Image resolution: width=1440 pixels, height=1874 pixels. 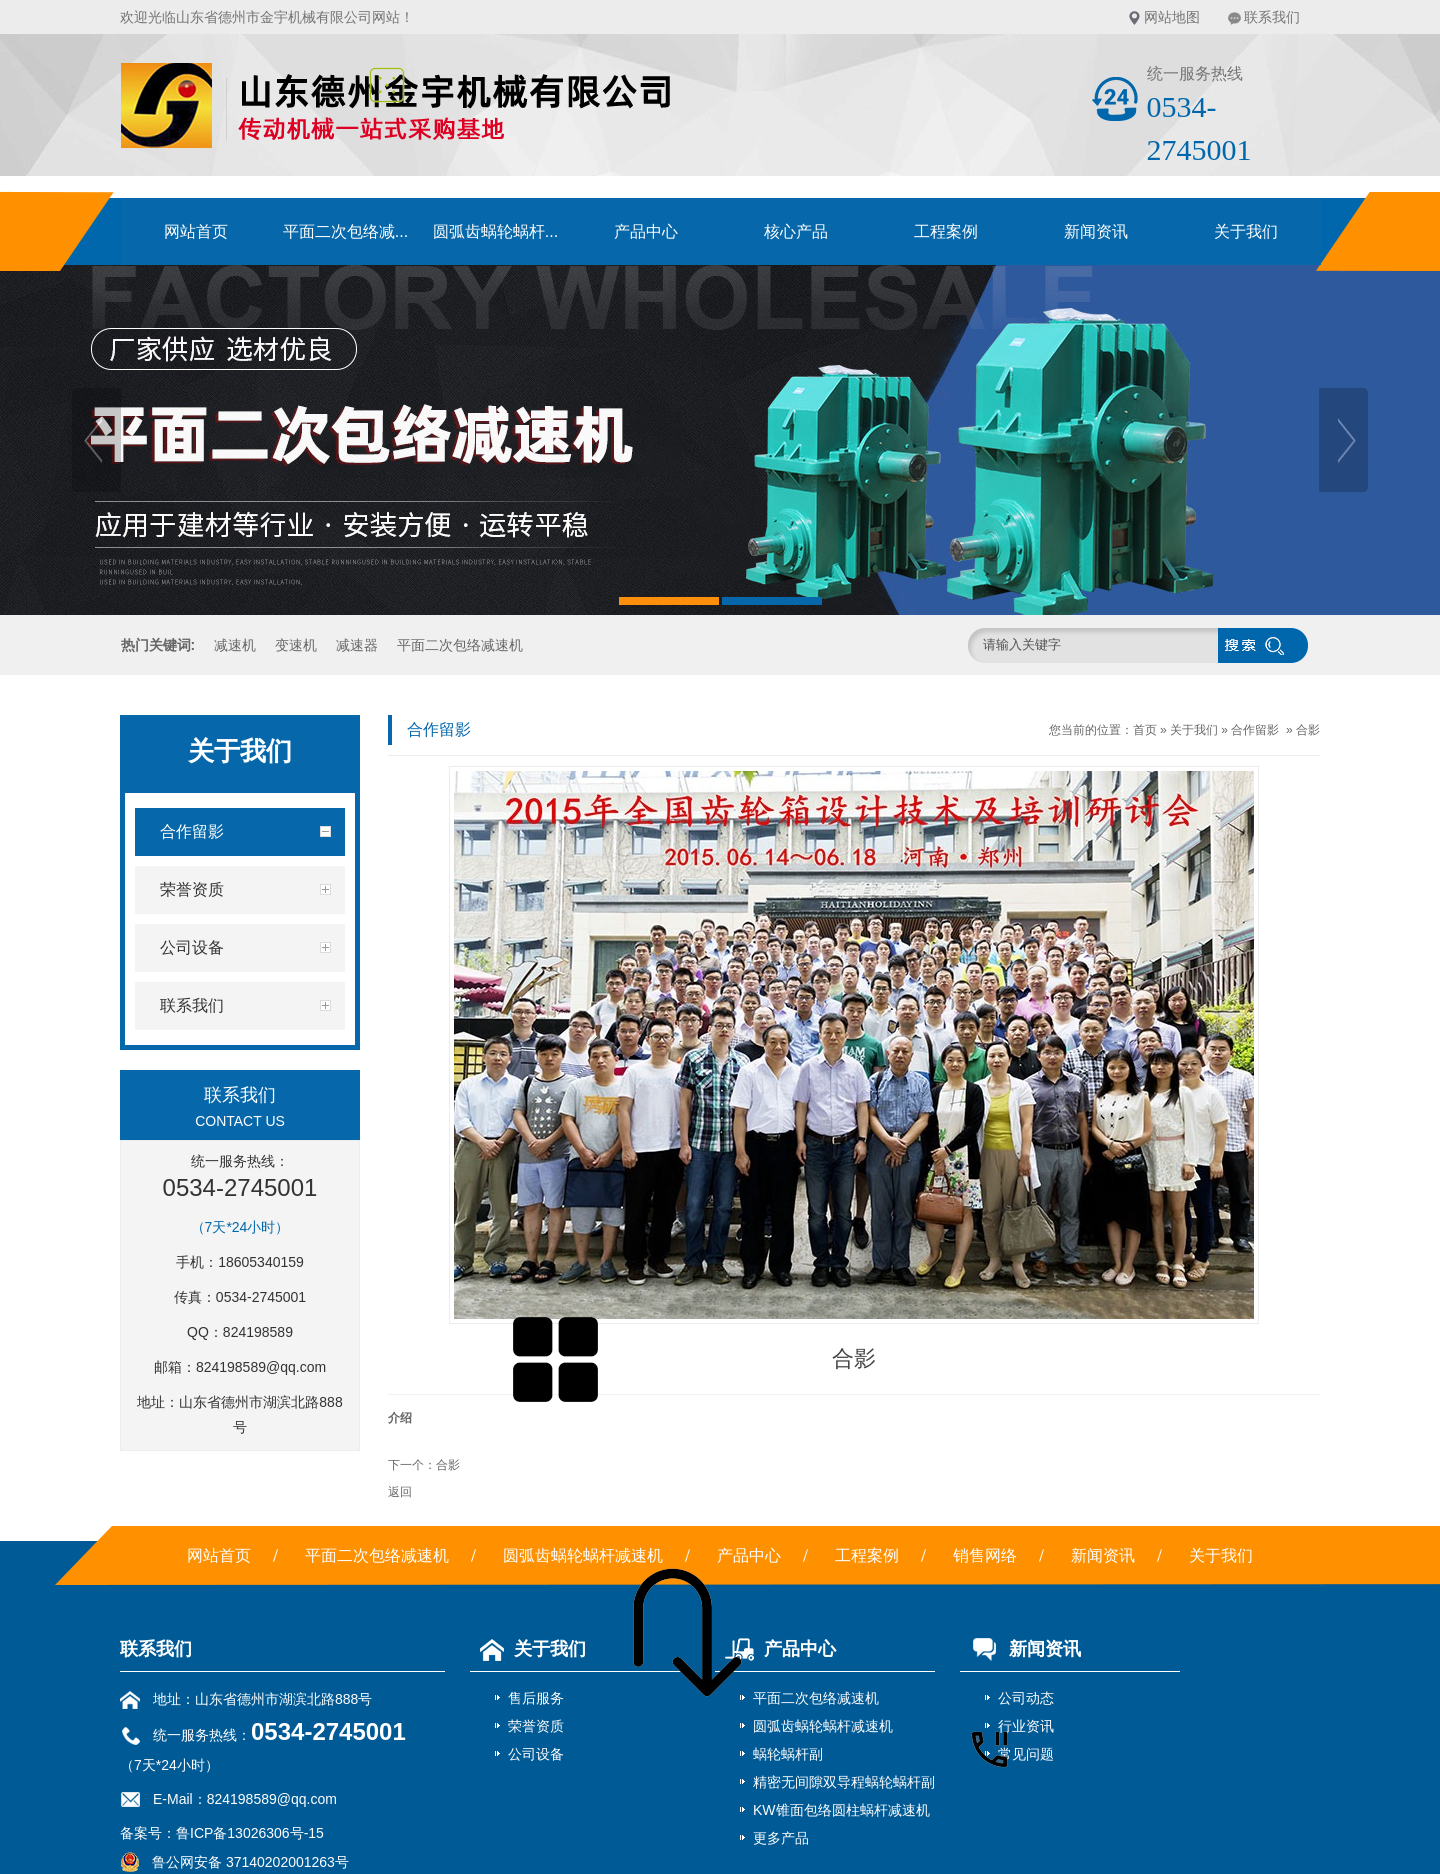 I want to click on call on hold, so click(x=989, y=1749).